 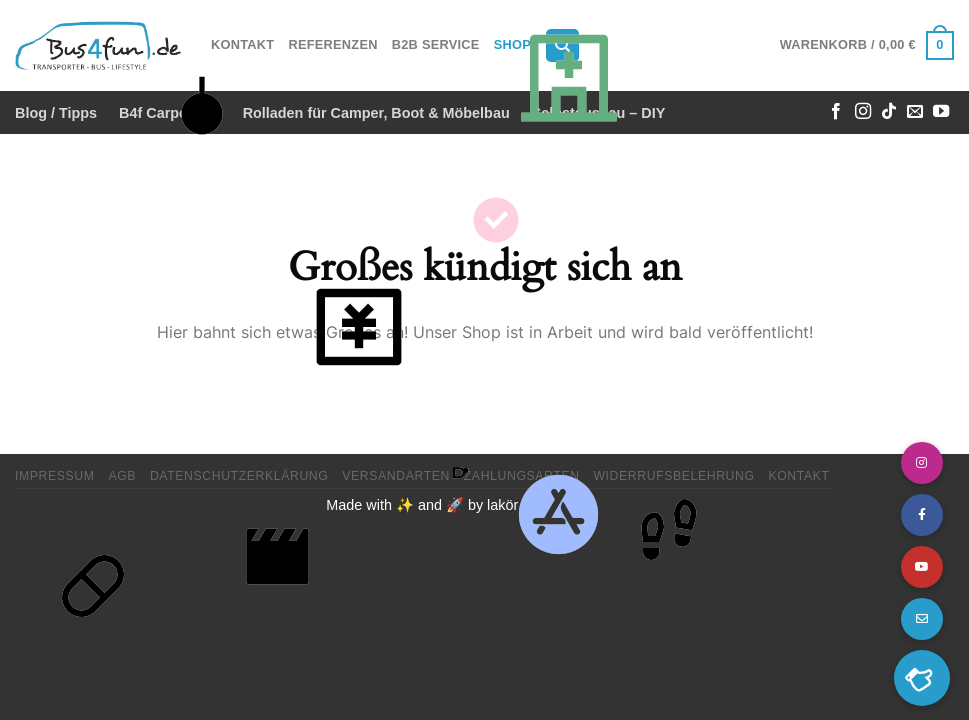 What do you see at coordinates (569, 78) in the screenshot?
I see `find nearby hospitals` at bounding box center [569, 78].